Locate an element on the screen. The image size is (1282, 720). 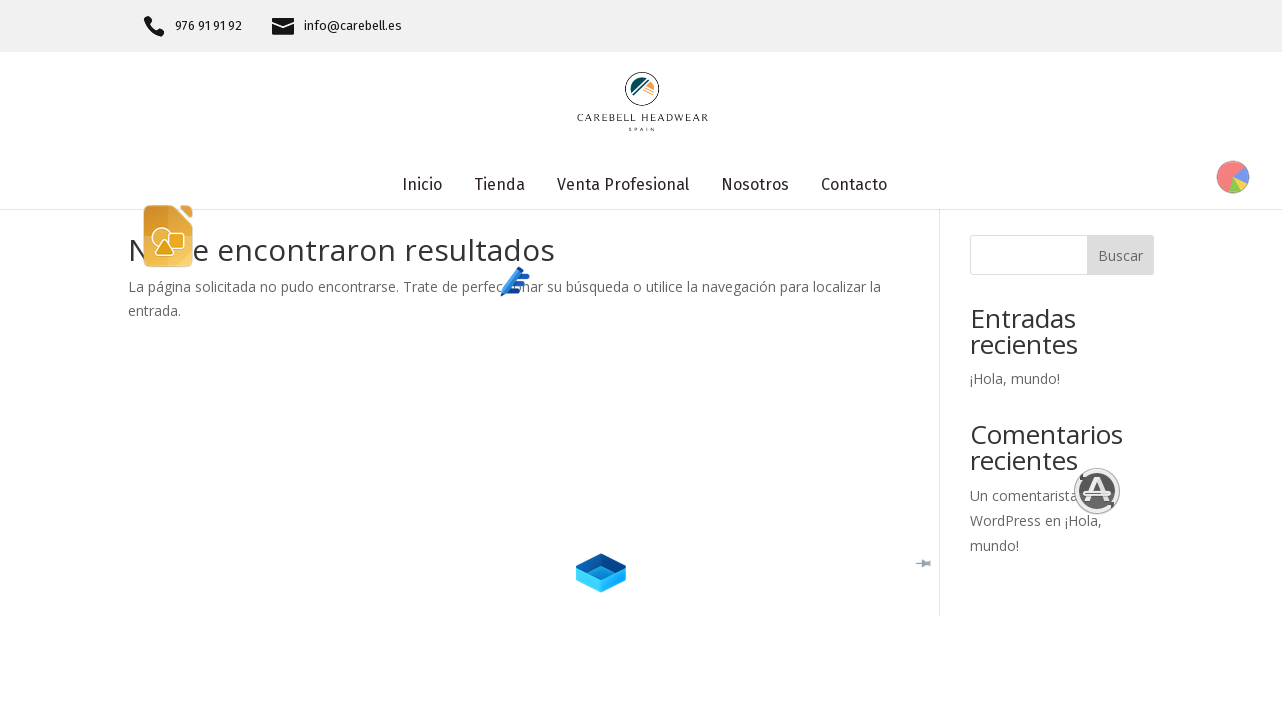
pin an item to keep it visible is located at coordinates (923, 564).